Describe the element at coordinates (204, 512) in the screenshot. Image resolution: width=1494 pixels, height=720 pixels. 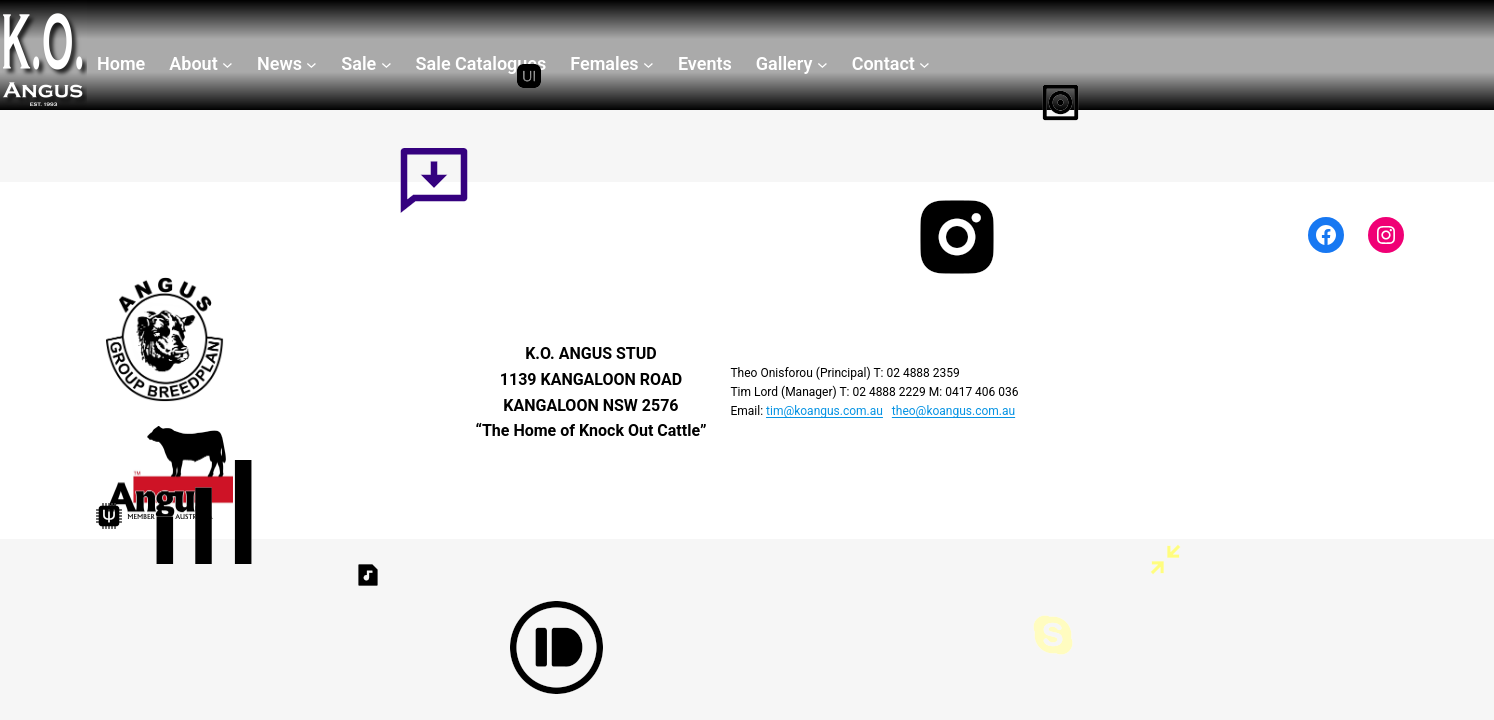
I see `simple analytics logo` at that location.